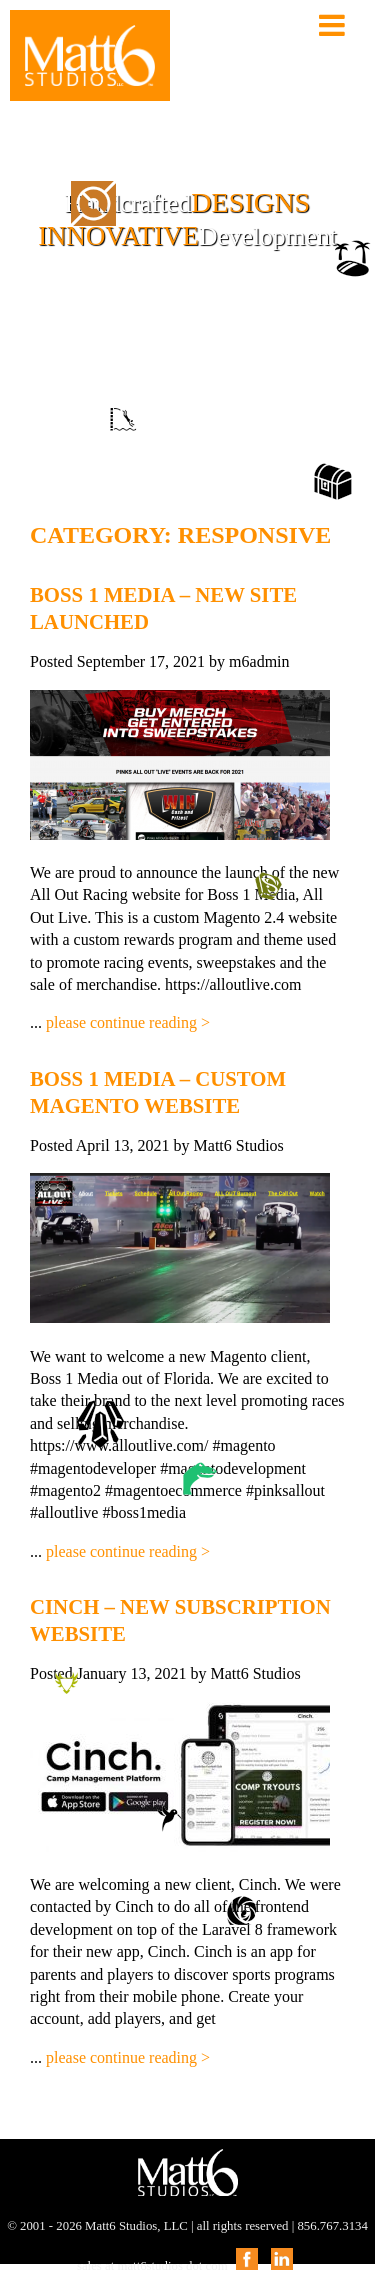 Image resolution: width=375 pixels, height=2290 pixels. I want to click on a locked or secured inventory chest, so click(333, 482).